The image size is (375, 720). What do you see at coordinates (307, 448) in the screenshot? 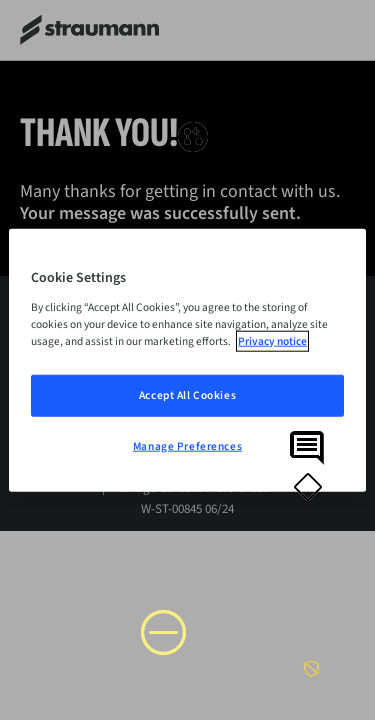
I see `leave a comment` at bounding box center [307, 448].